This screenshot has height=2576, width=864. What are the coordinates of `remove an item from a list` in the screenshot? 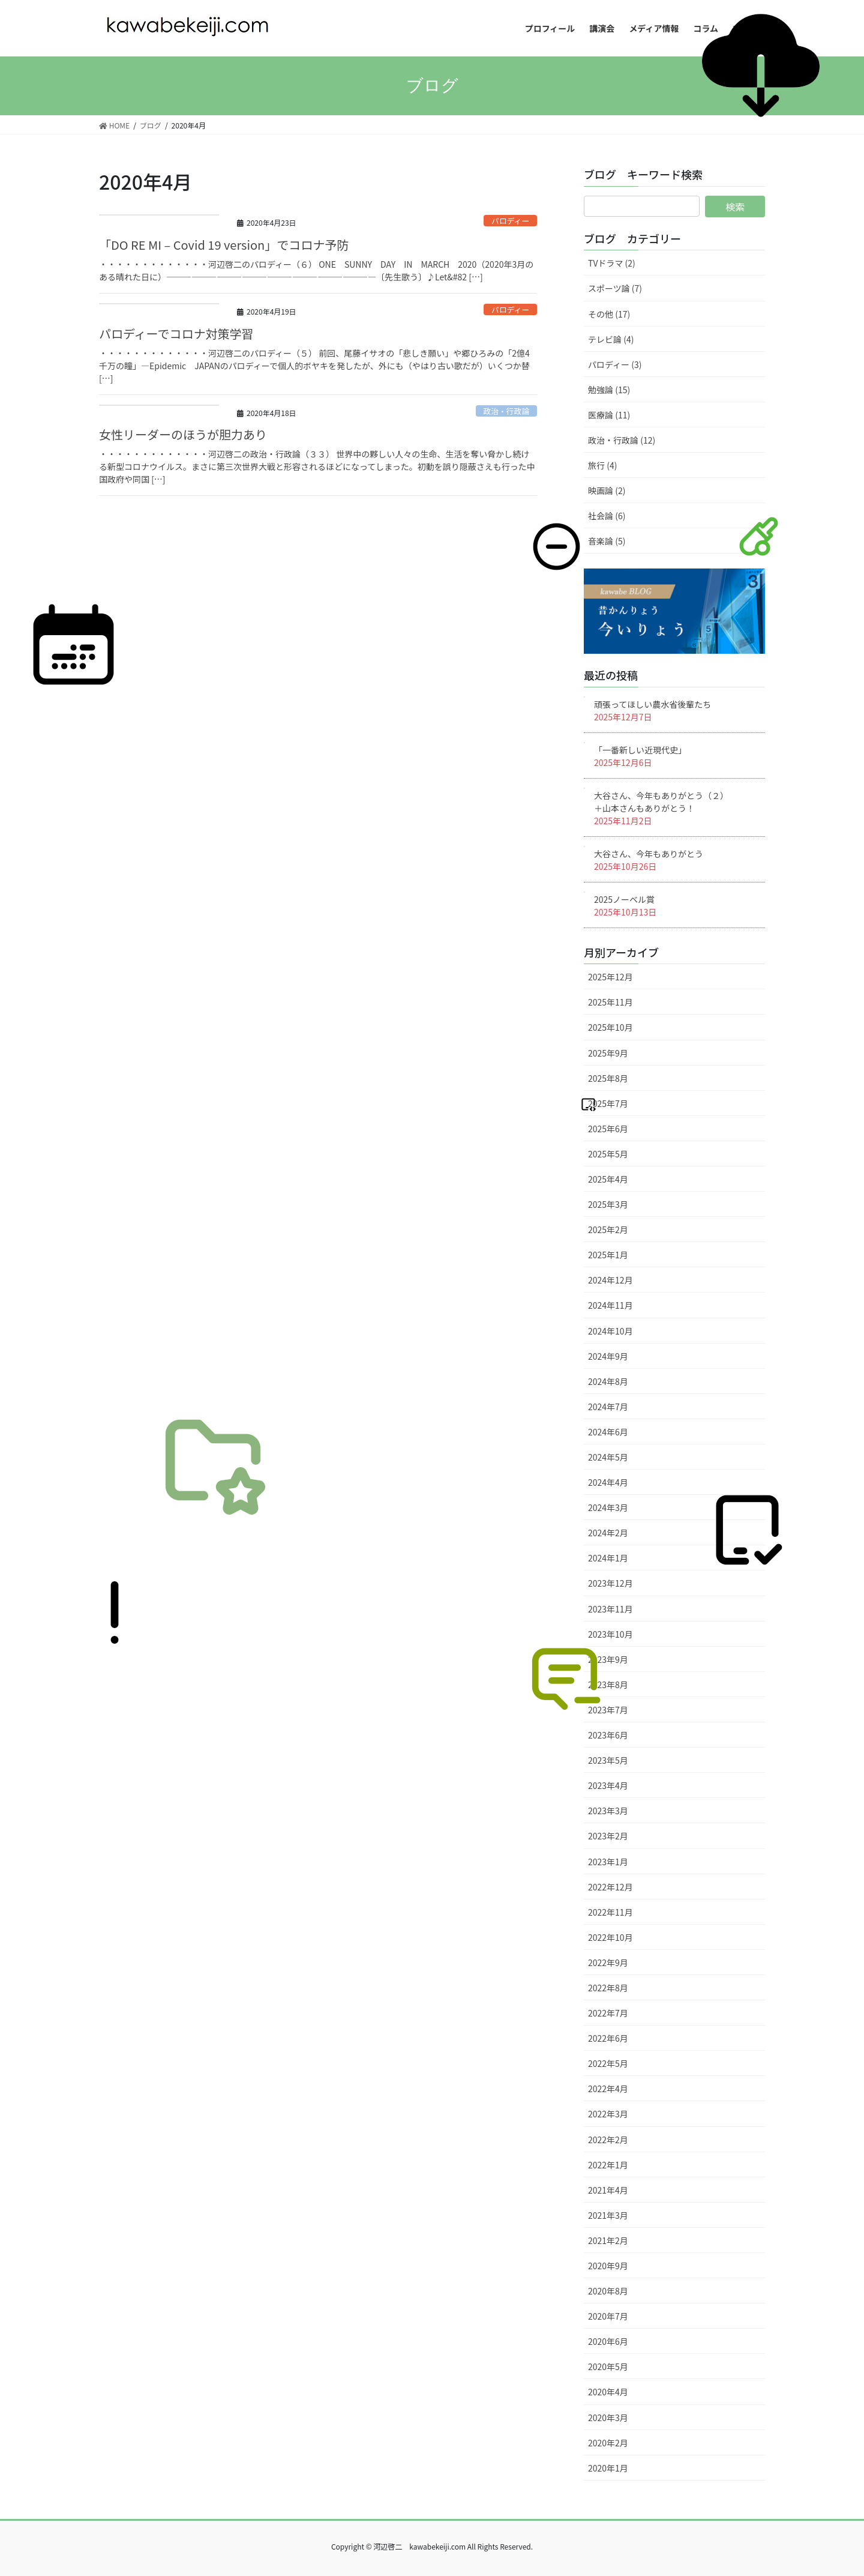 It's located at (556, 546).